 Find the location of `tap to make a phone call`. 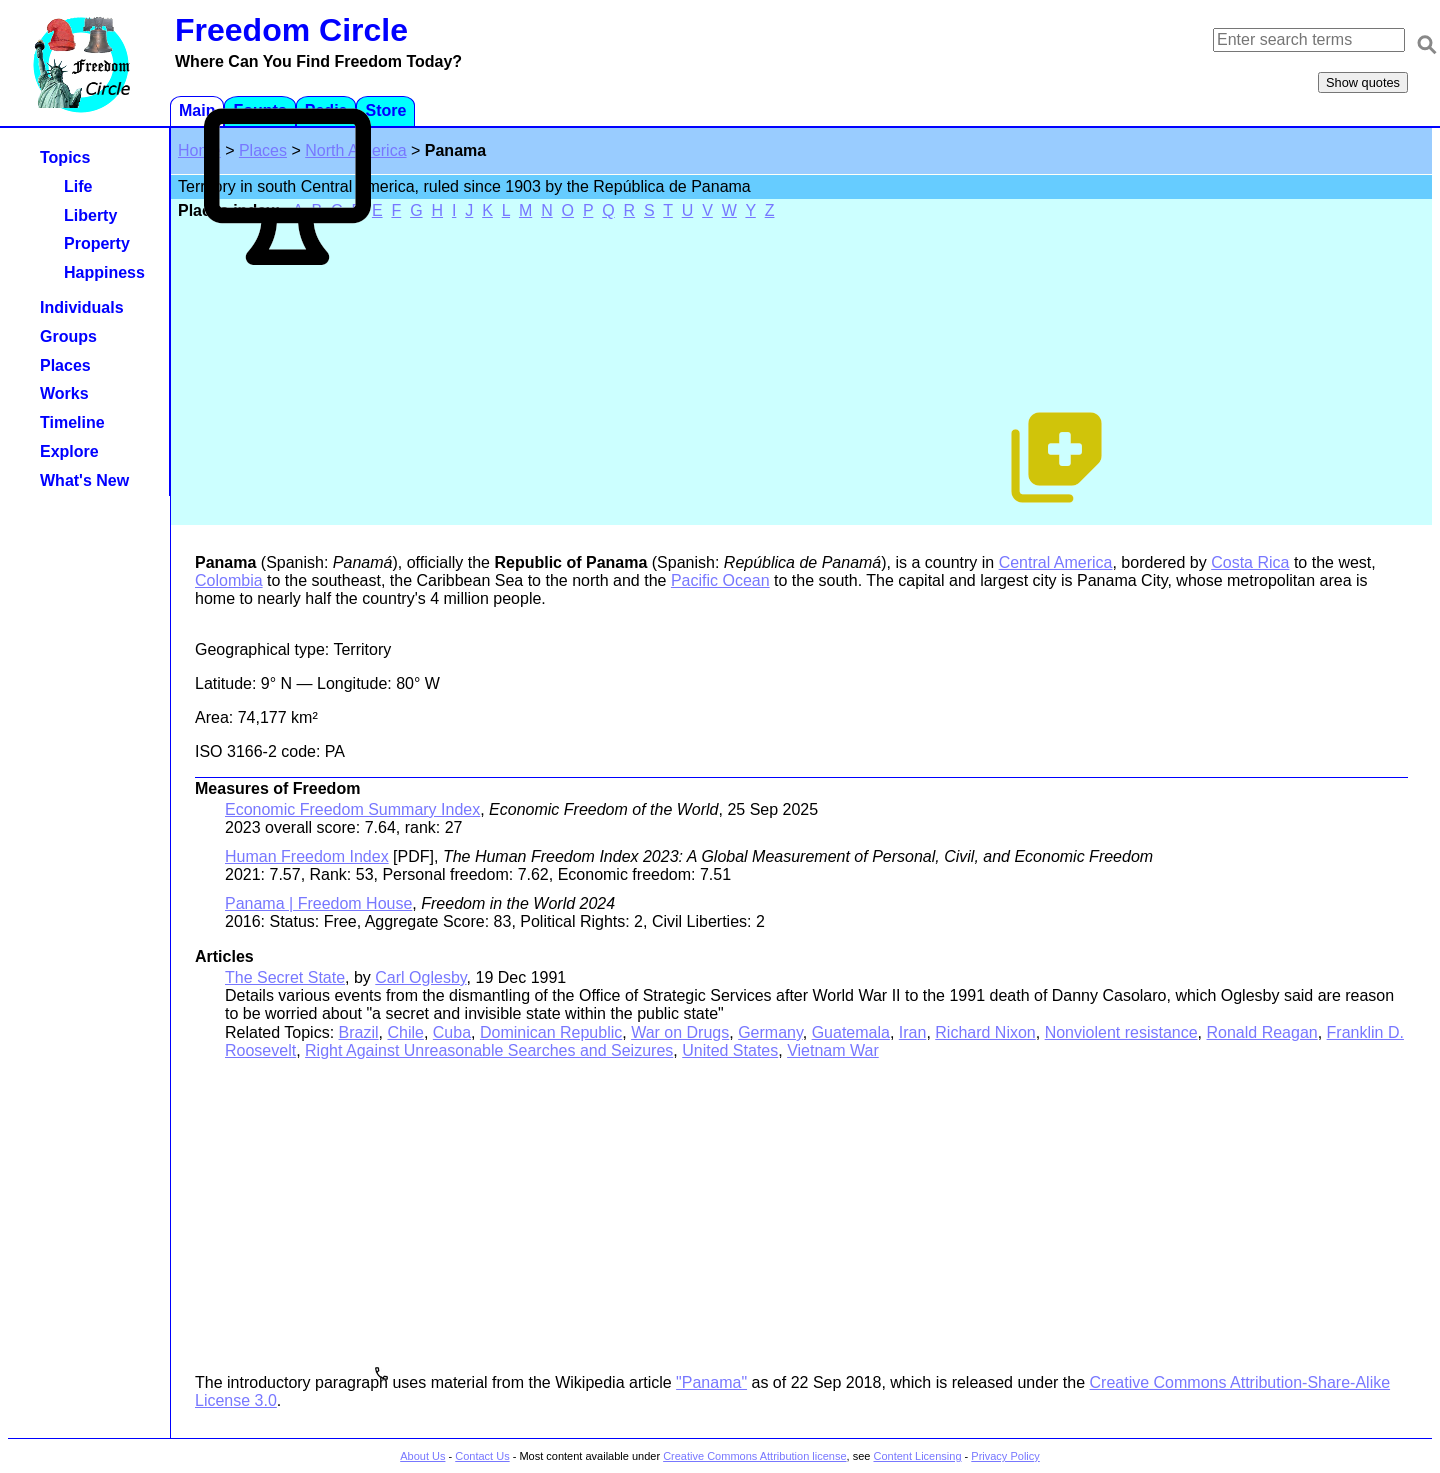

tap to make a phone call is located at coordinates (381, 1373).